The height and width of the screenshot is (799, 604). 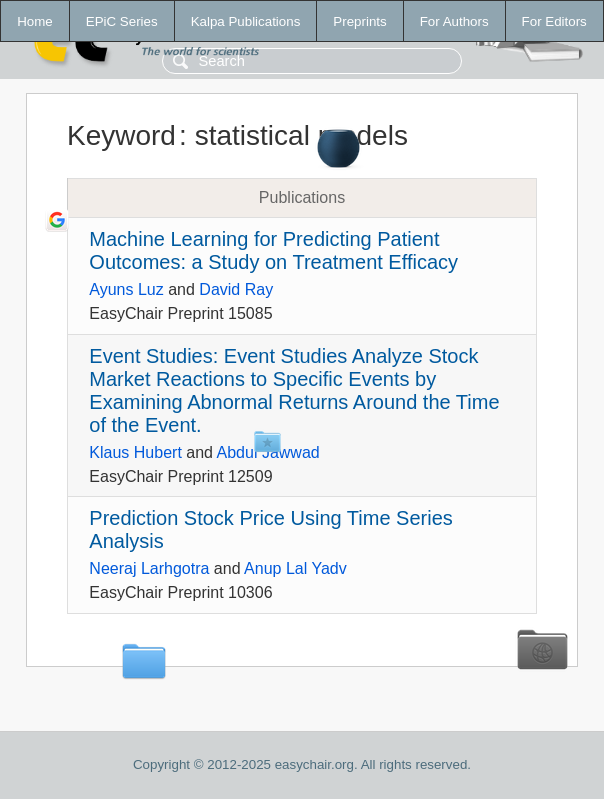 What do you see at coordinates (338, 152) in the screenshot?
I see `HomePod mini smart speaker device` at bounding box center [338, 152].